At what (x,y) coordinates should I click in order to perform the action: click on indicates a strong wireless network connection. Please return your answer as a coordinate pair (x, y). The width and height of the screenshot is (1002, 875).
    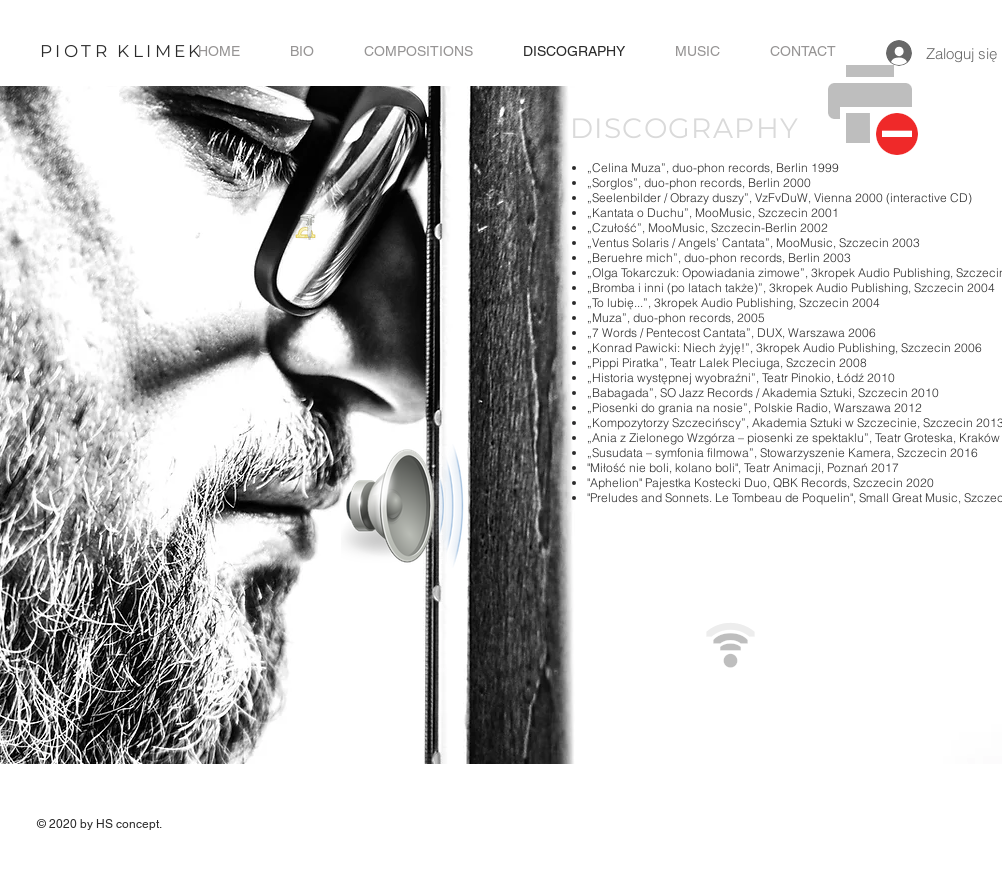
    Looking at the image, I should click on (730, 643).